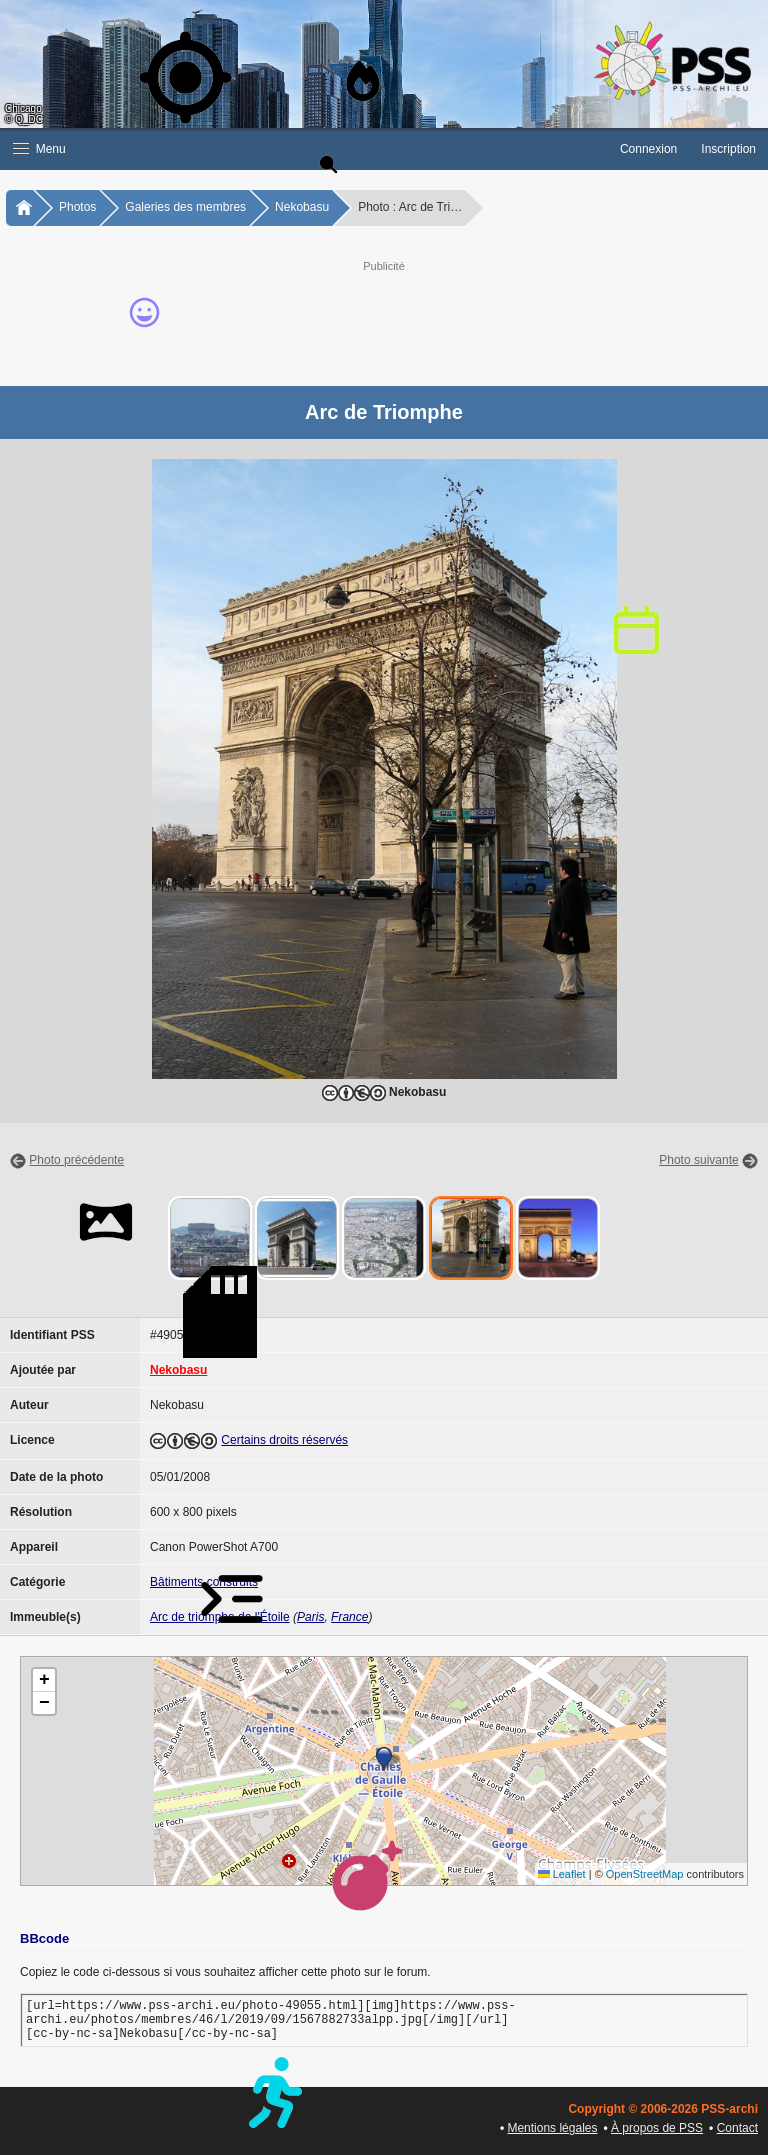 This screenshot has height=2155, width=768. What do you see at coordinates (328, 164) in the screenshot?
I see `search or find content` at bounding box center [328, 164].